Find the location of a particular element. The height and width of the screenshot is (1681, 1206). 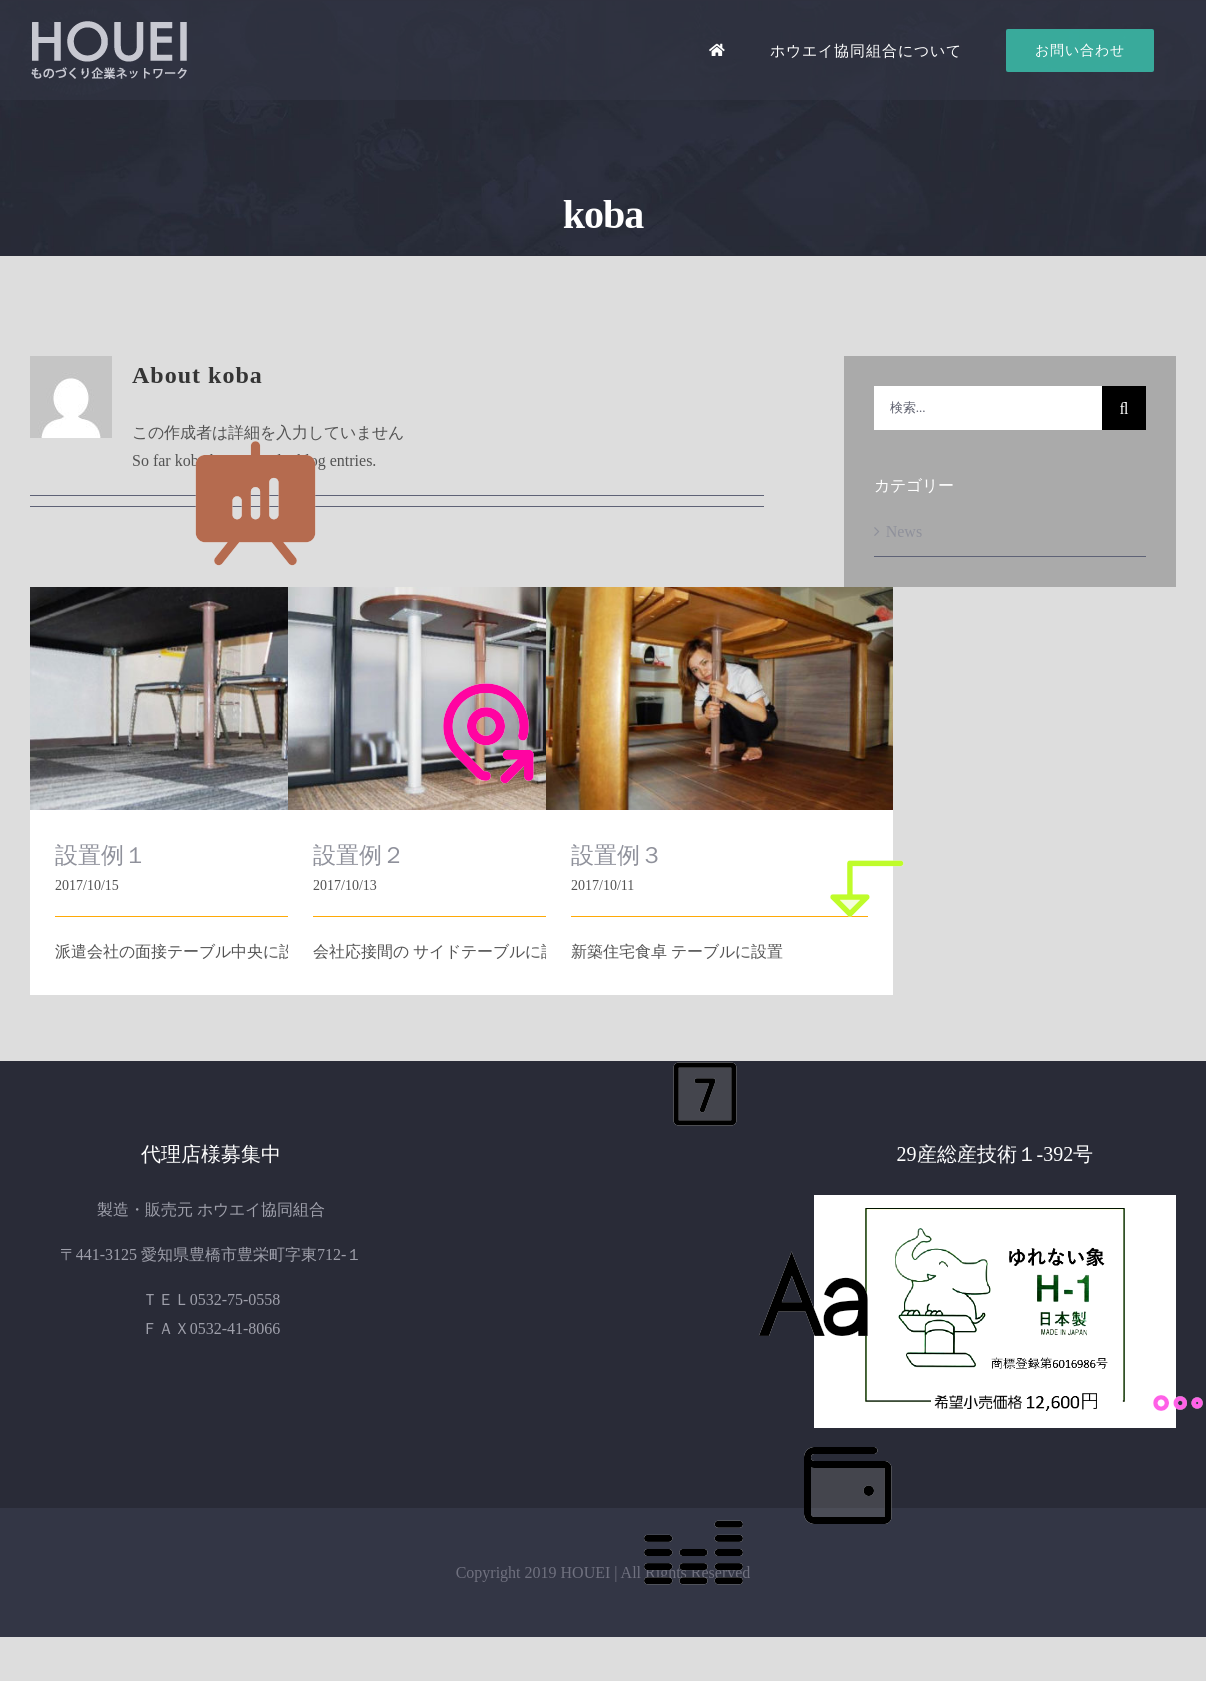

adjust audio equalizer settings is located at coordinates (693, 1552).